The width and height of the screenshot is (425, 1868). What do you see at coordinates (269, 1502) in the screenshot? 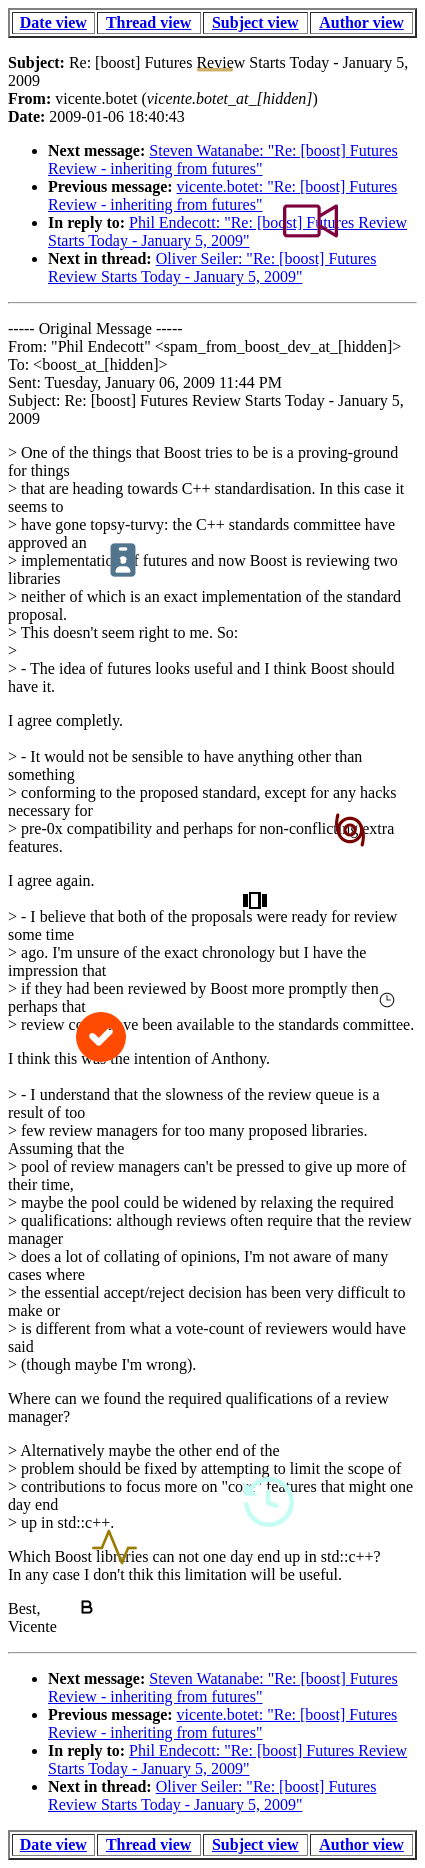
I see `view history or recent activity` at bounding box center [269, 1502].